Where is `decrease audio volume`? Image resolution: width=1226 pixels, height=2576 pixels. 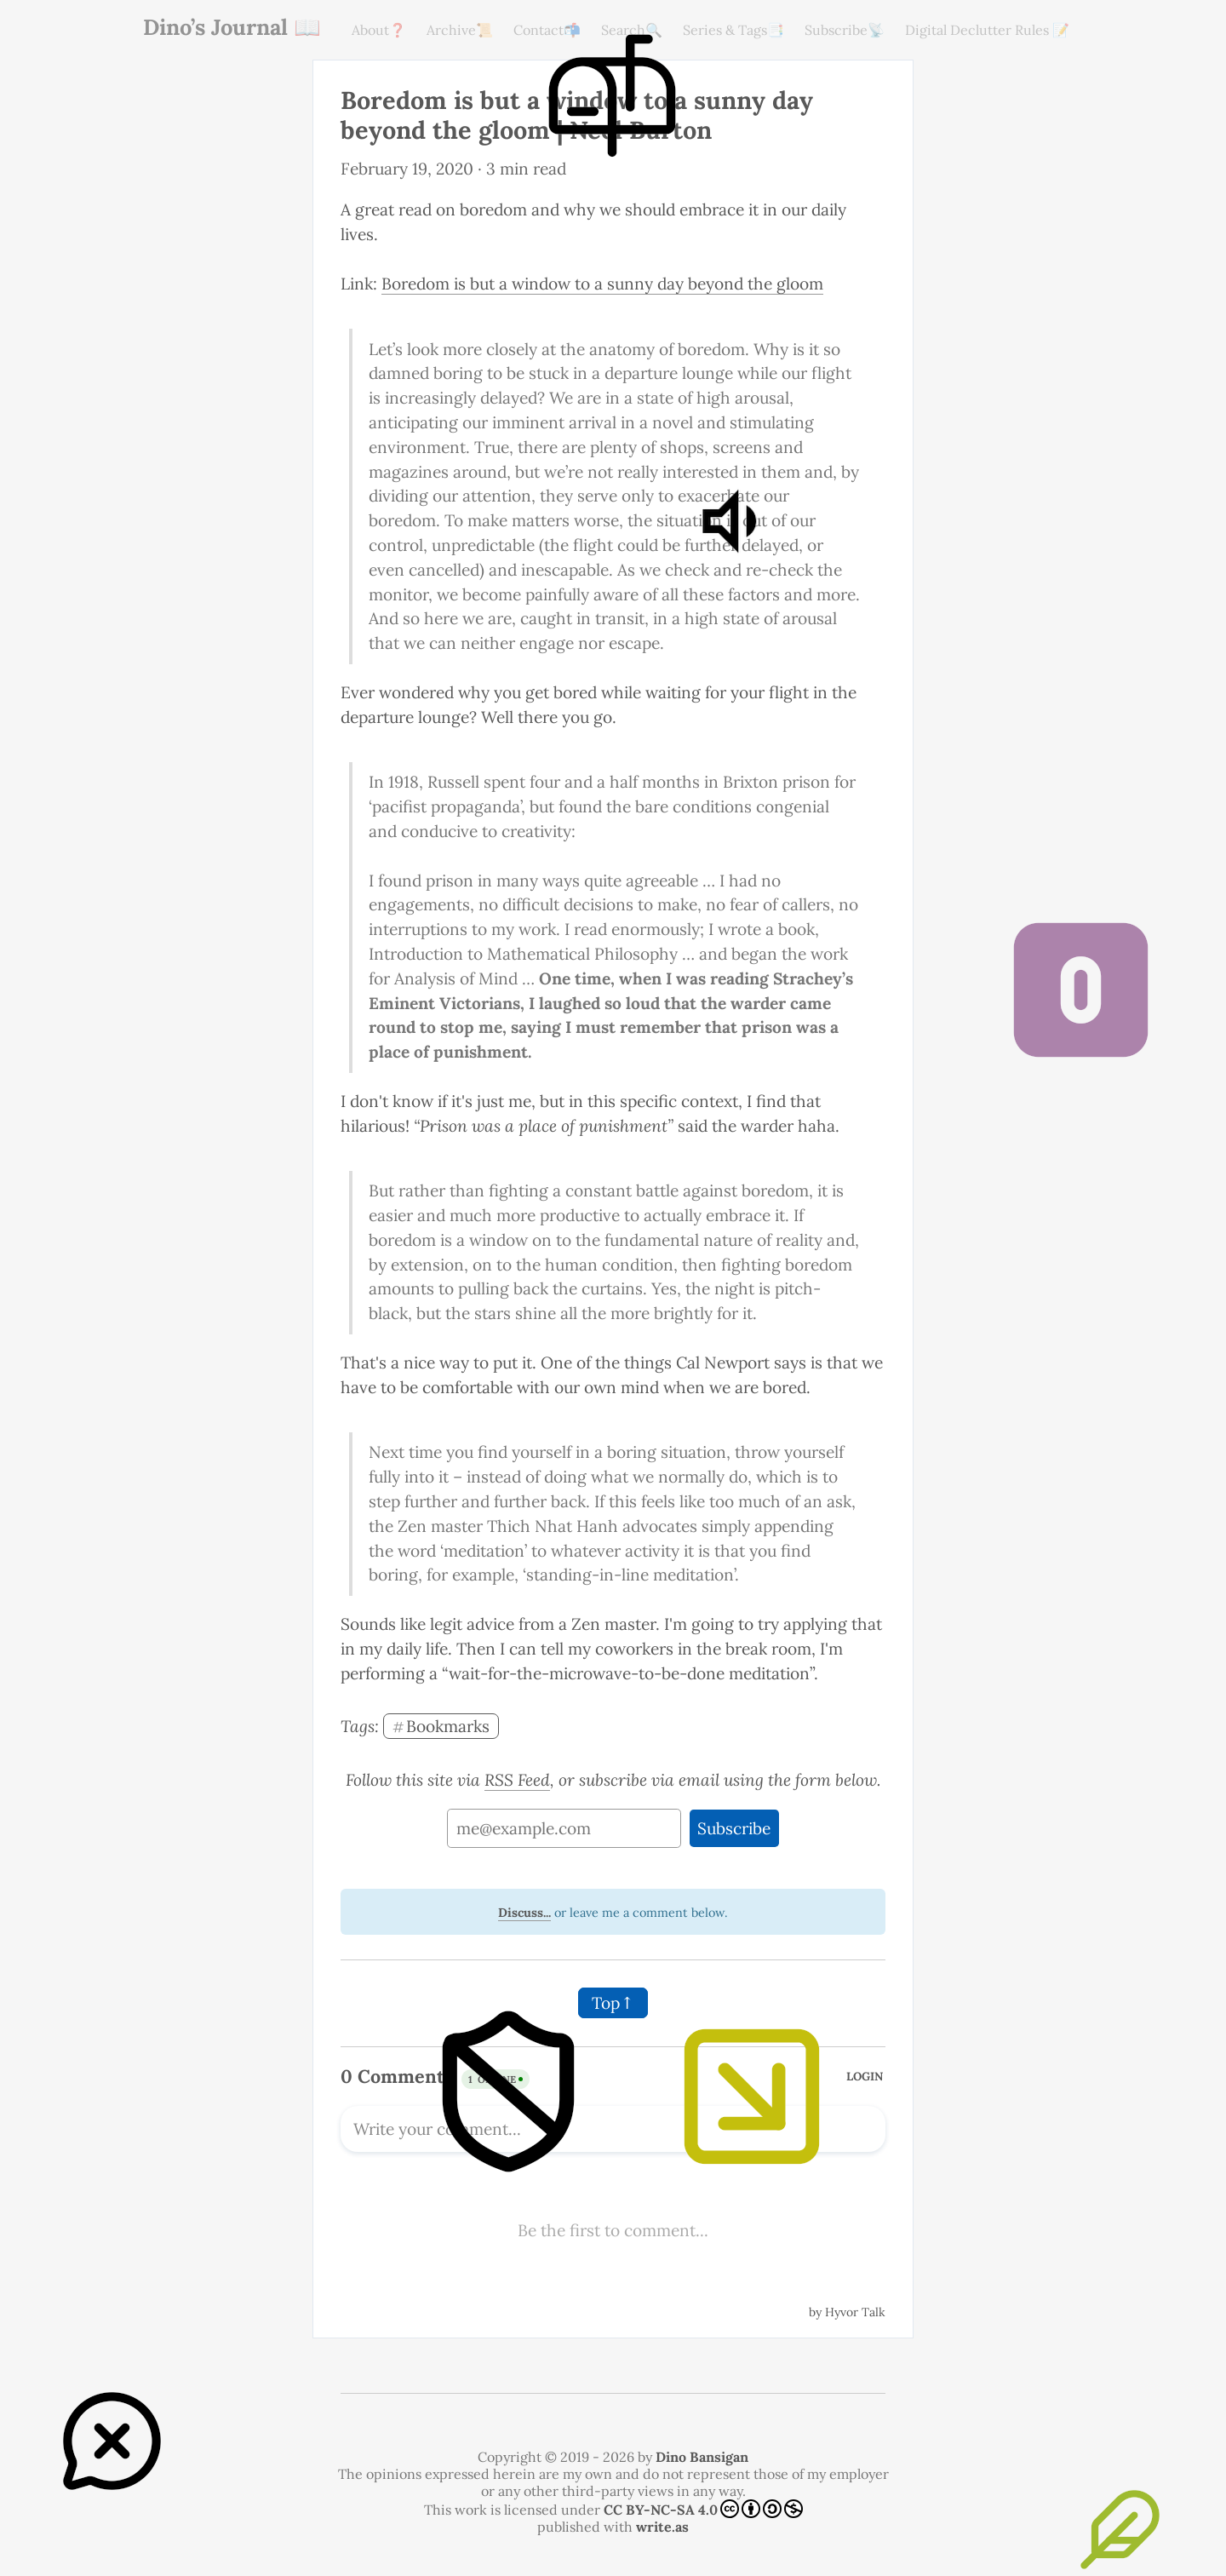
decrease audio volume is located at coordinates (730, 521).